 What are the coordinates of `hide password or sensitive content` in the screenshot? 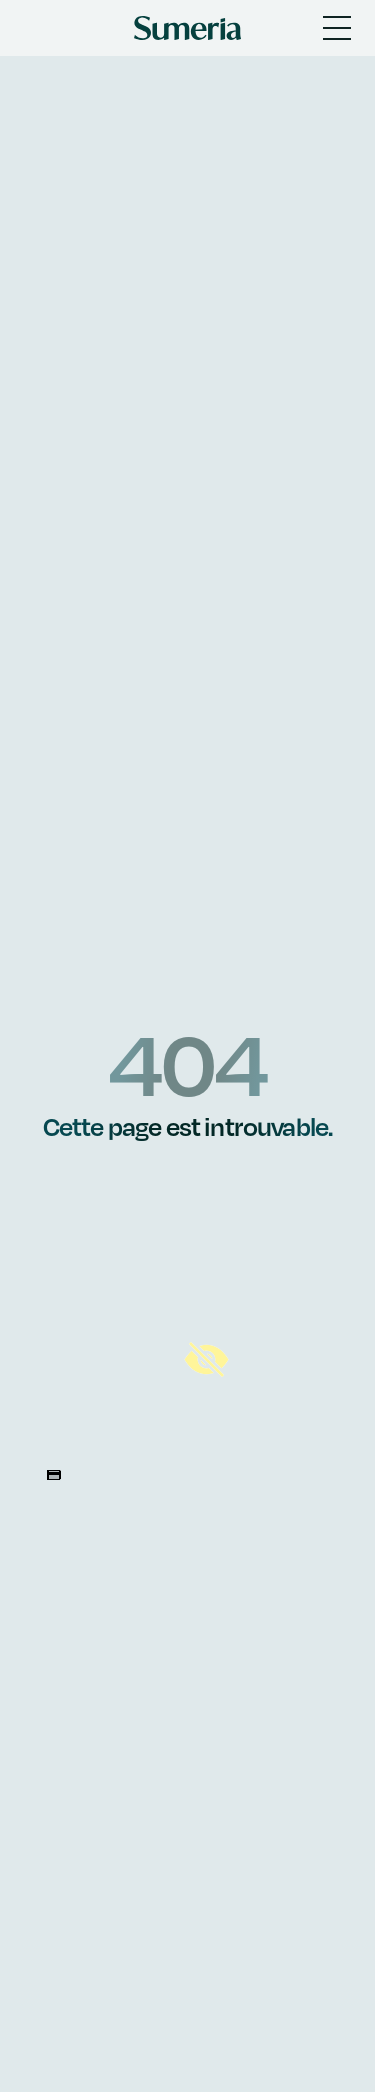 It's located at (206, 1359).